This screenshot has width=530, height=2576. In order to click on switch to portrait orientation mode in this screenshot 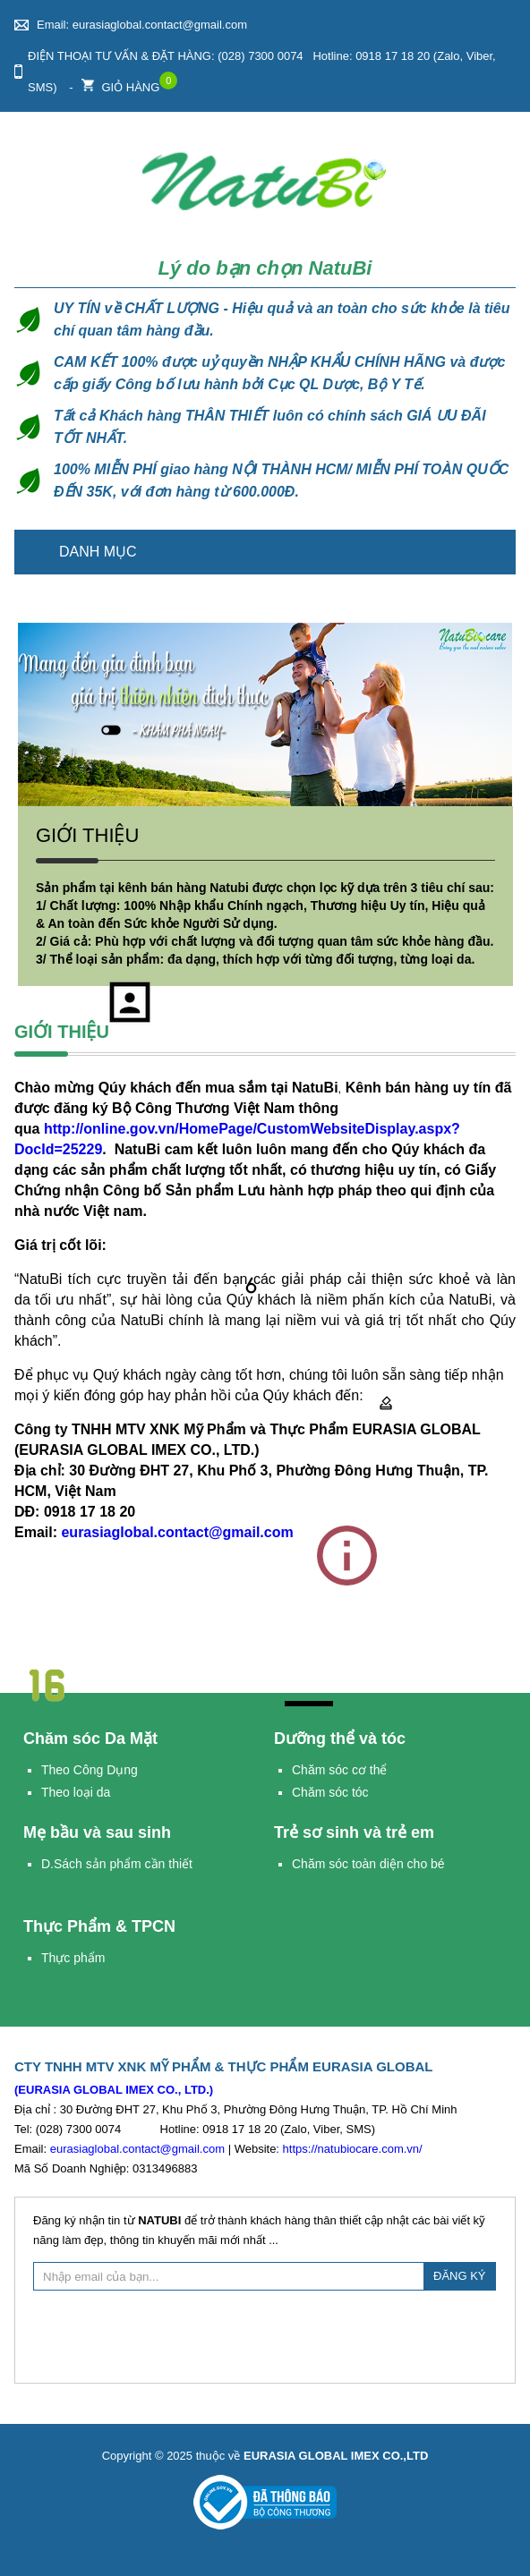, I will do `click(130, 1002)`.